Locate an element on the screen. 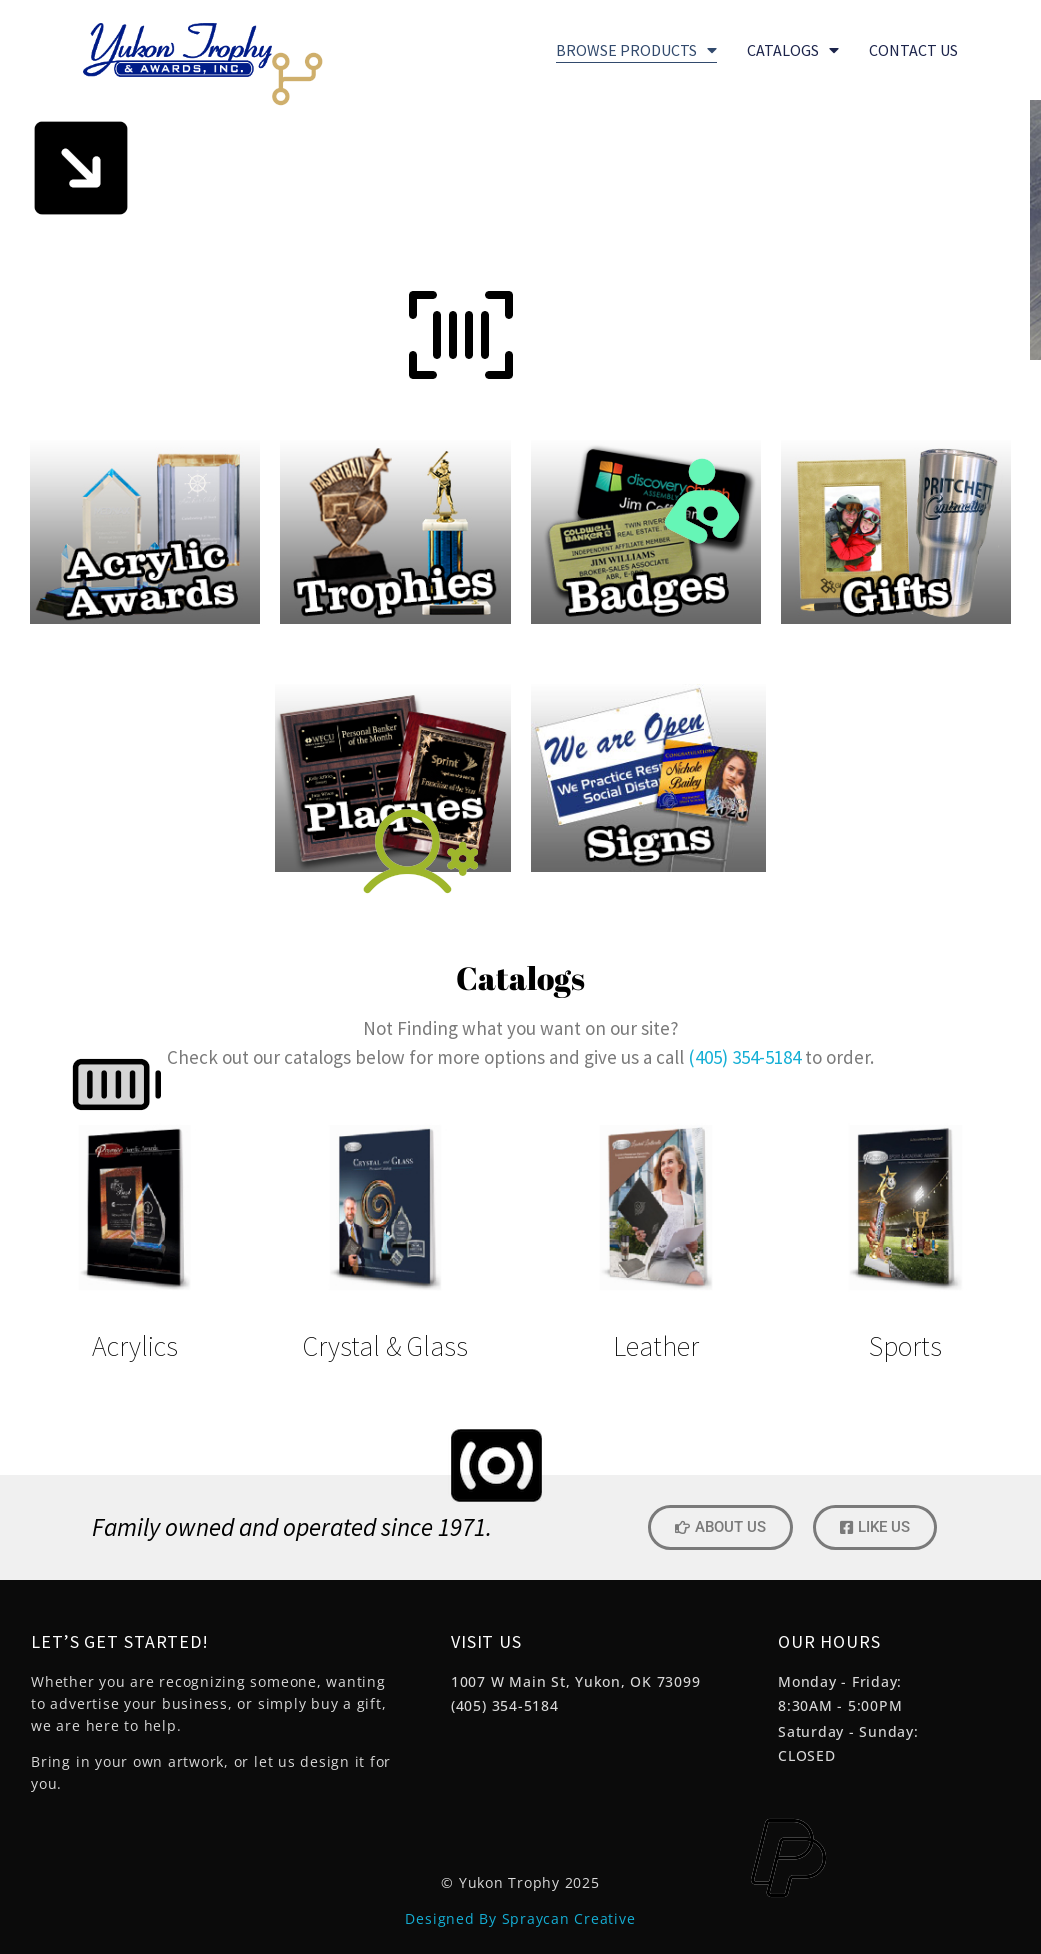 The width and height of the screenshot is (1041, 1954). indicates a breastfeeding or nursing room is located at coordinates (702, 501).